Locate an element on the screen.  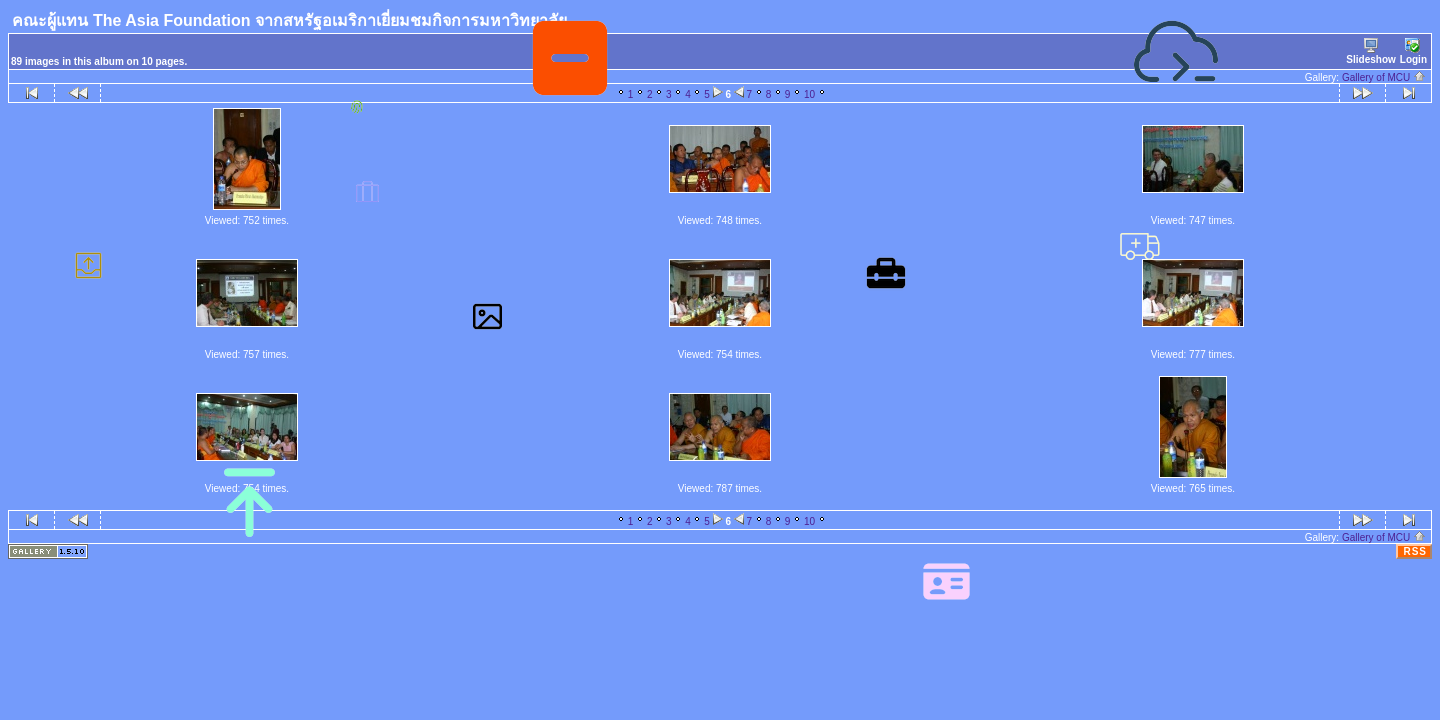
access cloud-based AI agent services is located at coordinates (1176, 54).